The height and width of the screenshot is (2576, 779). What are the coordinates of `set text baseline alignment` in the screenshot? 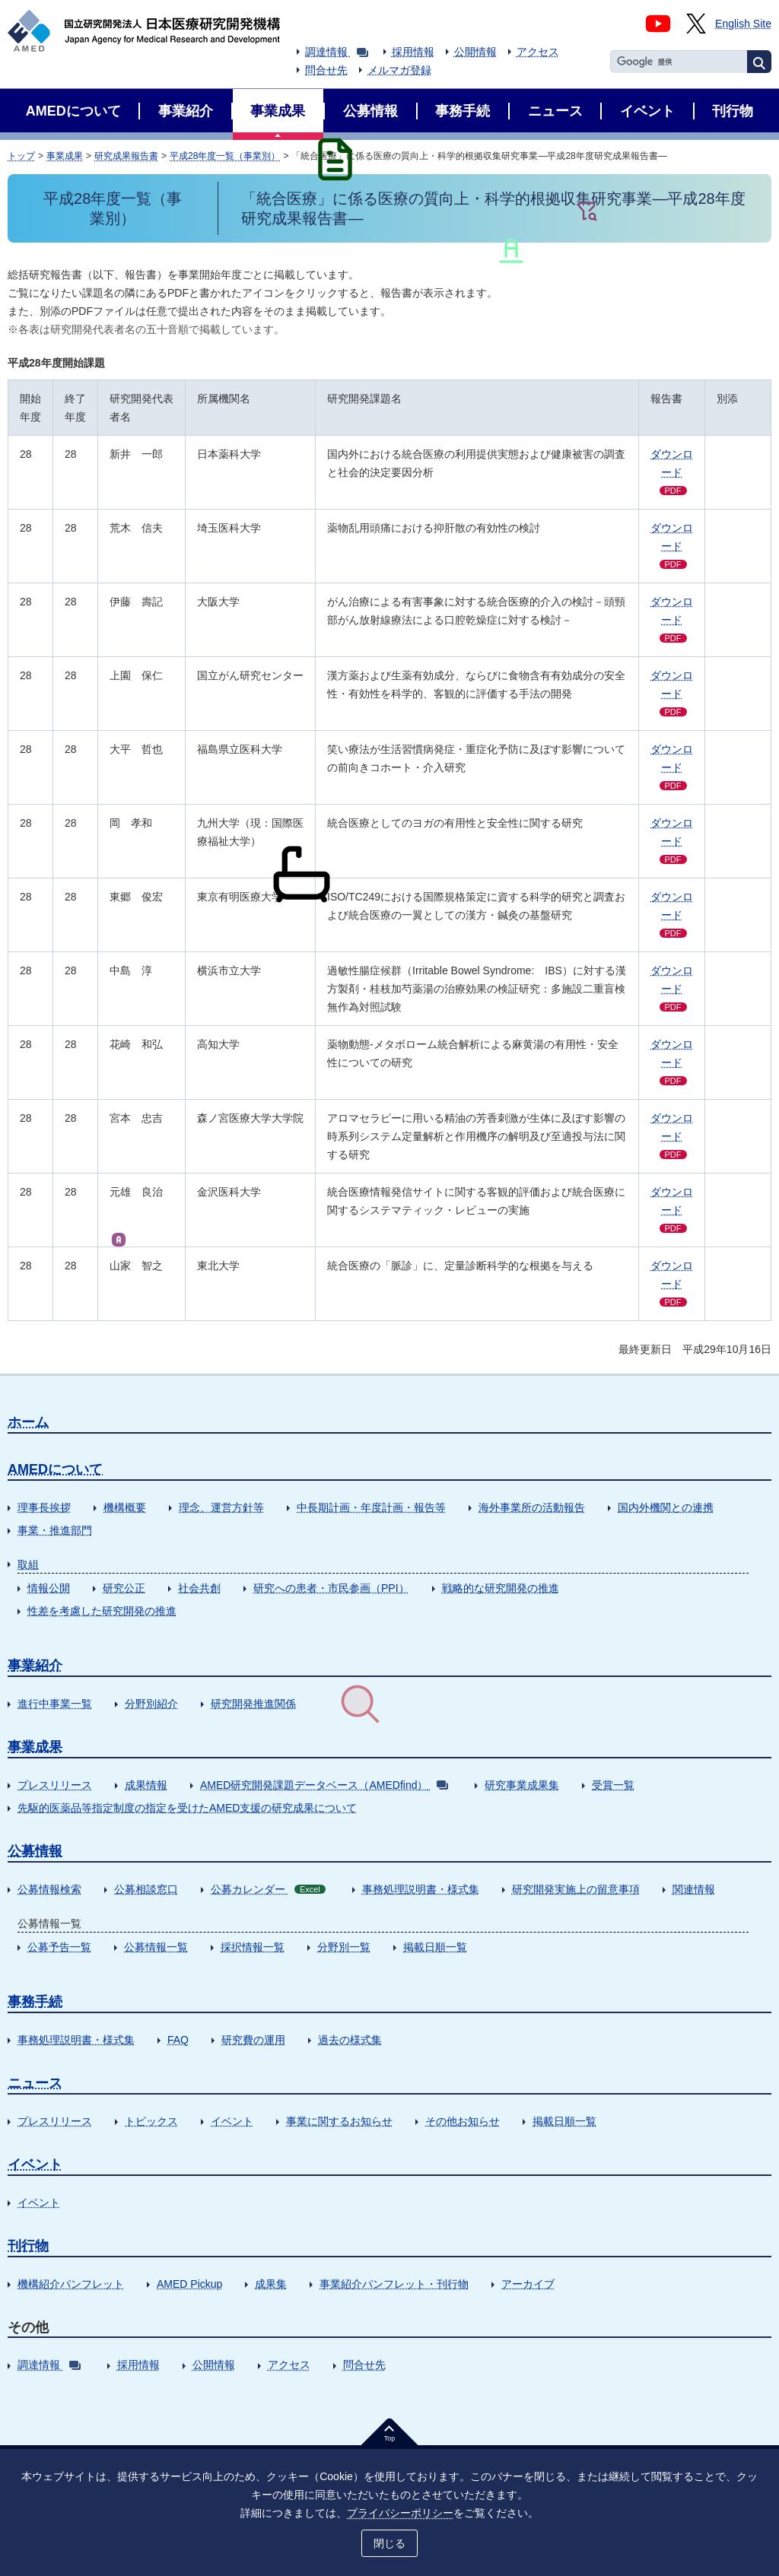 It's located at (511, 251).